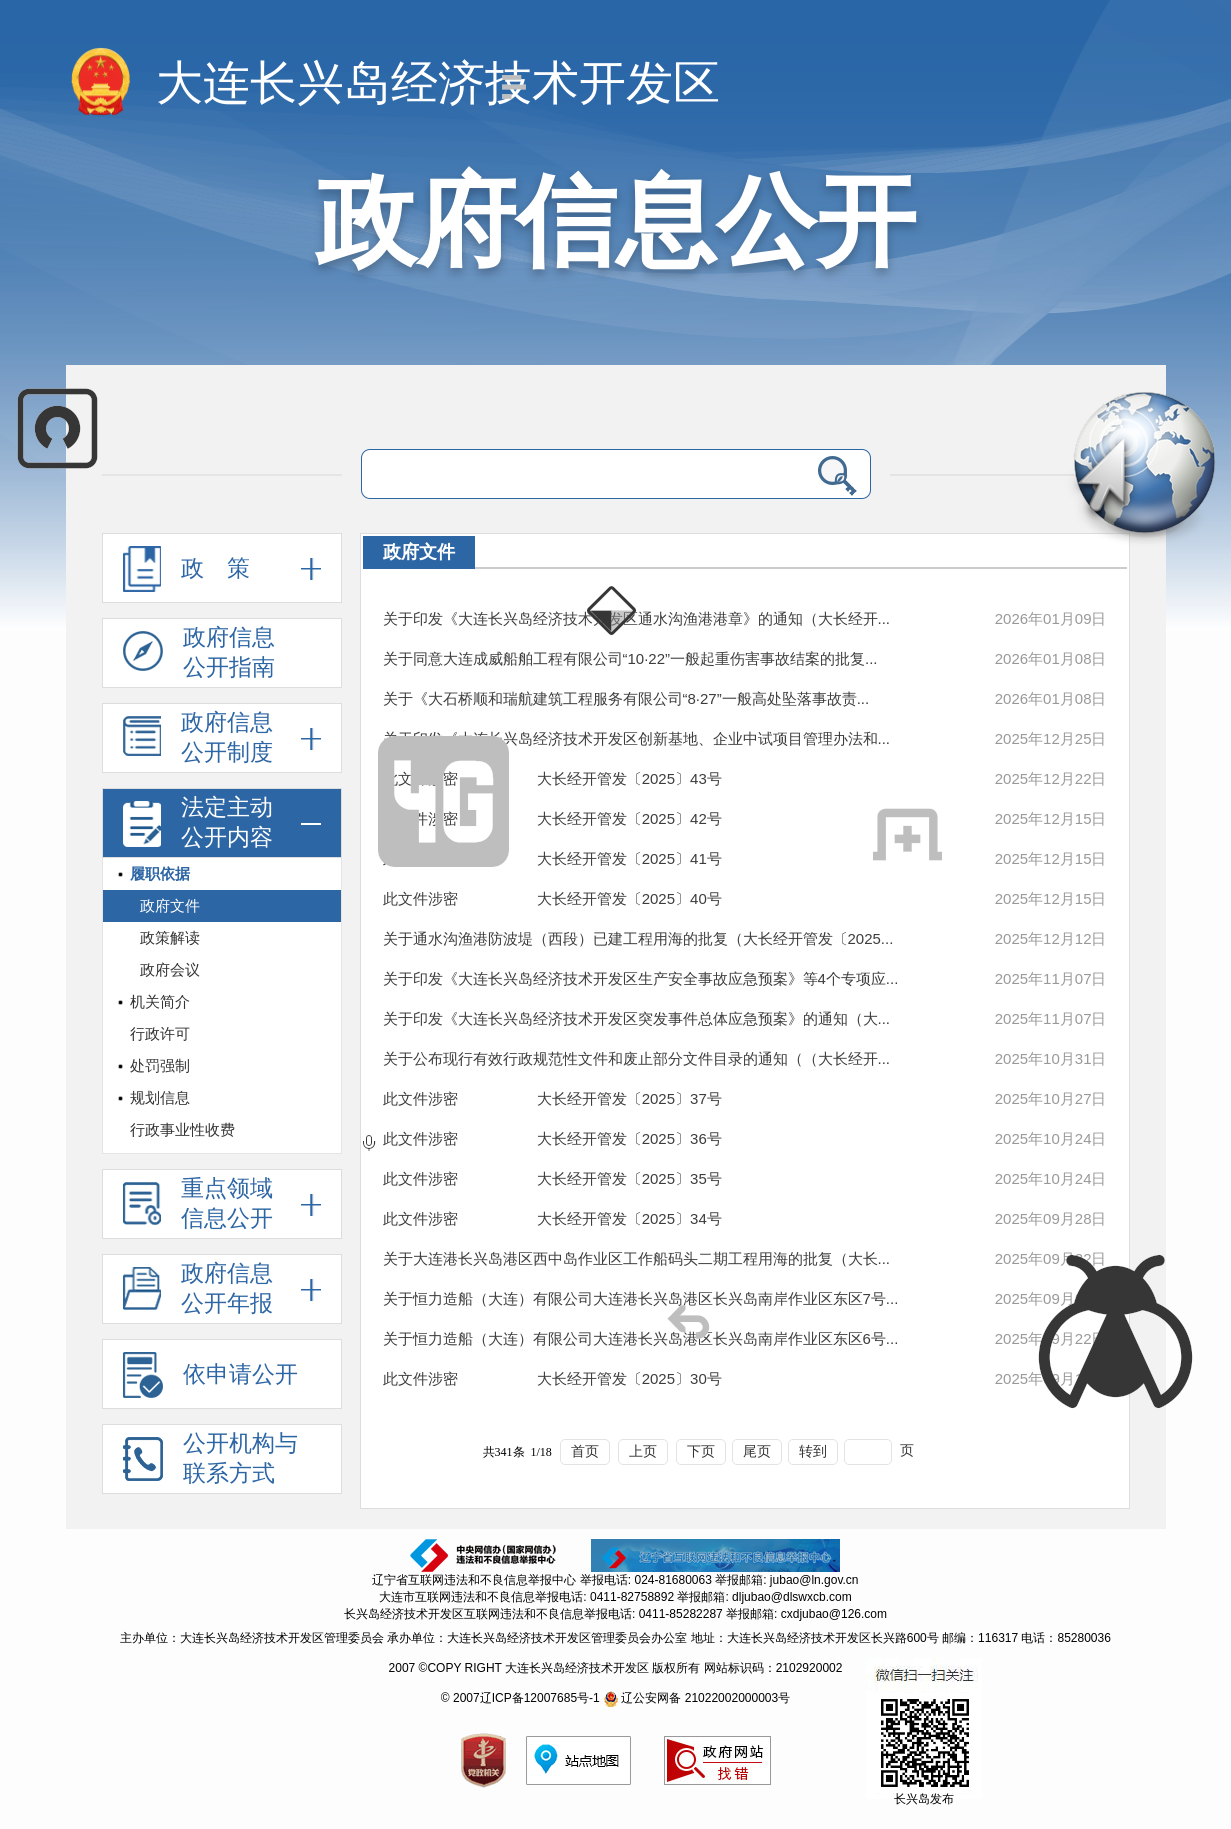 Image resolution: width=1231 pixels, height=1829 pixels. I want to click on open fragments torrent client, so click(611, 610).